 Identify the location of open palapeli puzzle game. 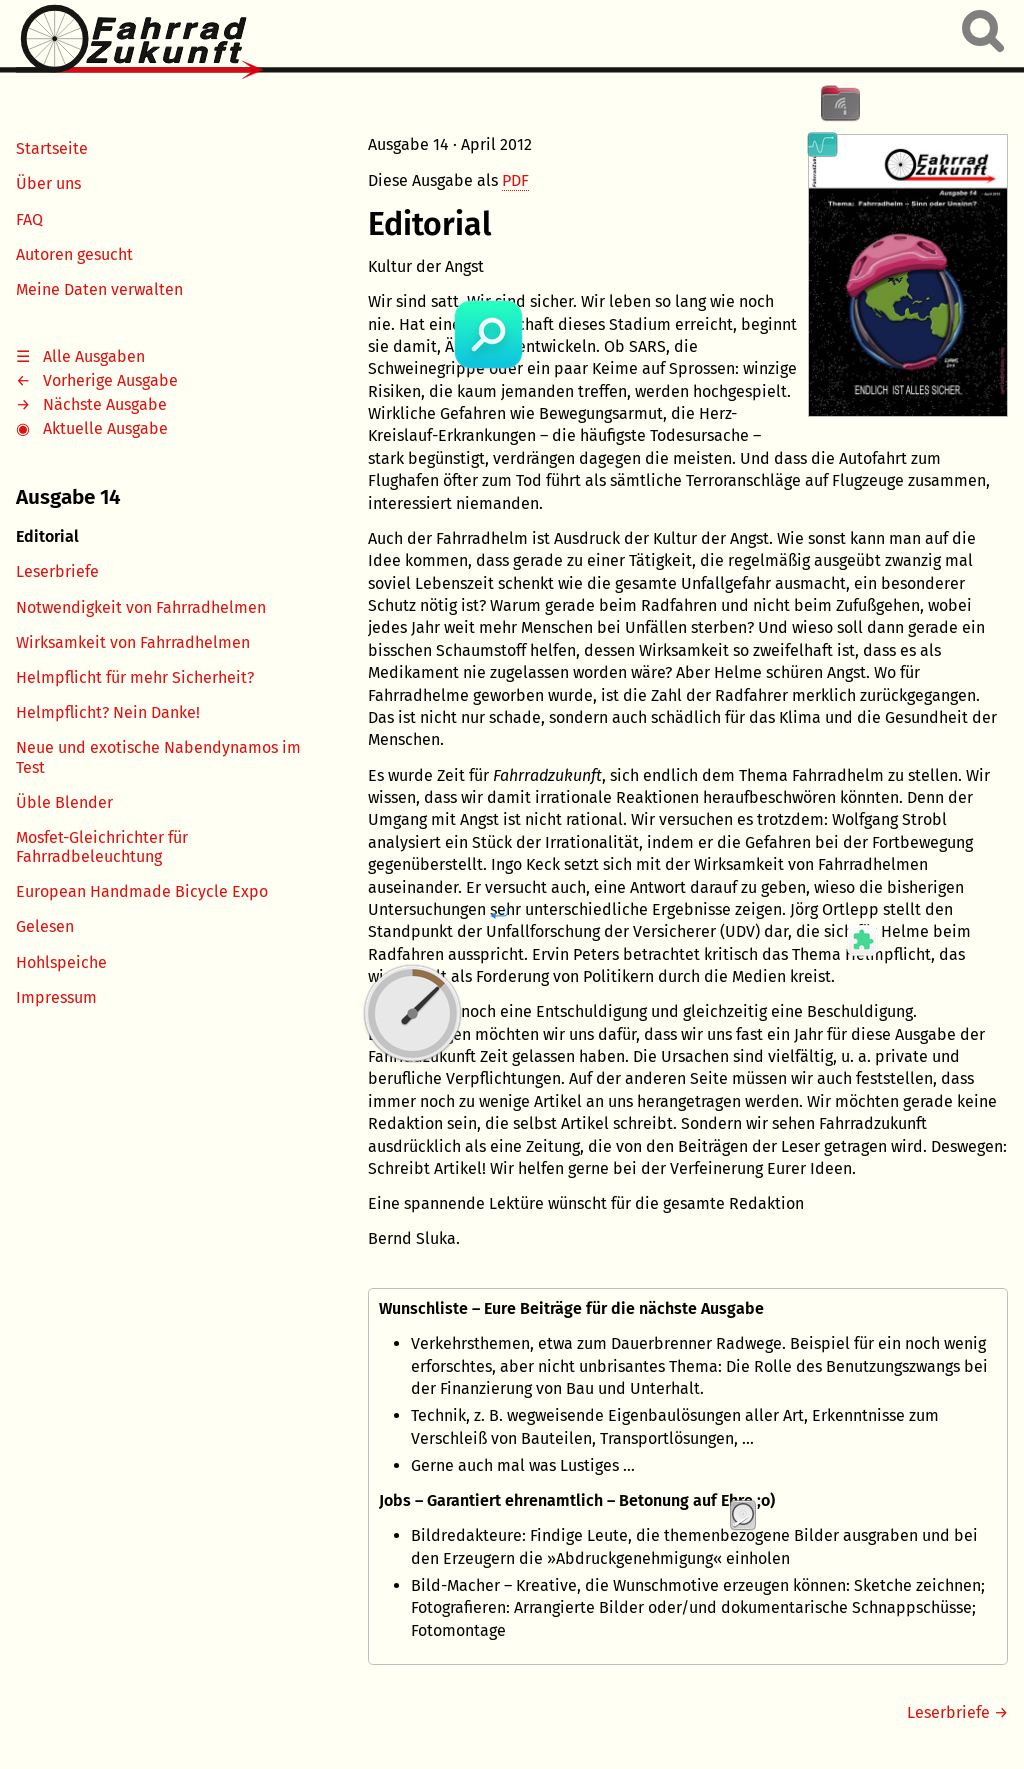
(862, 940).